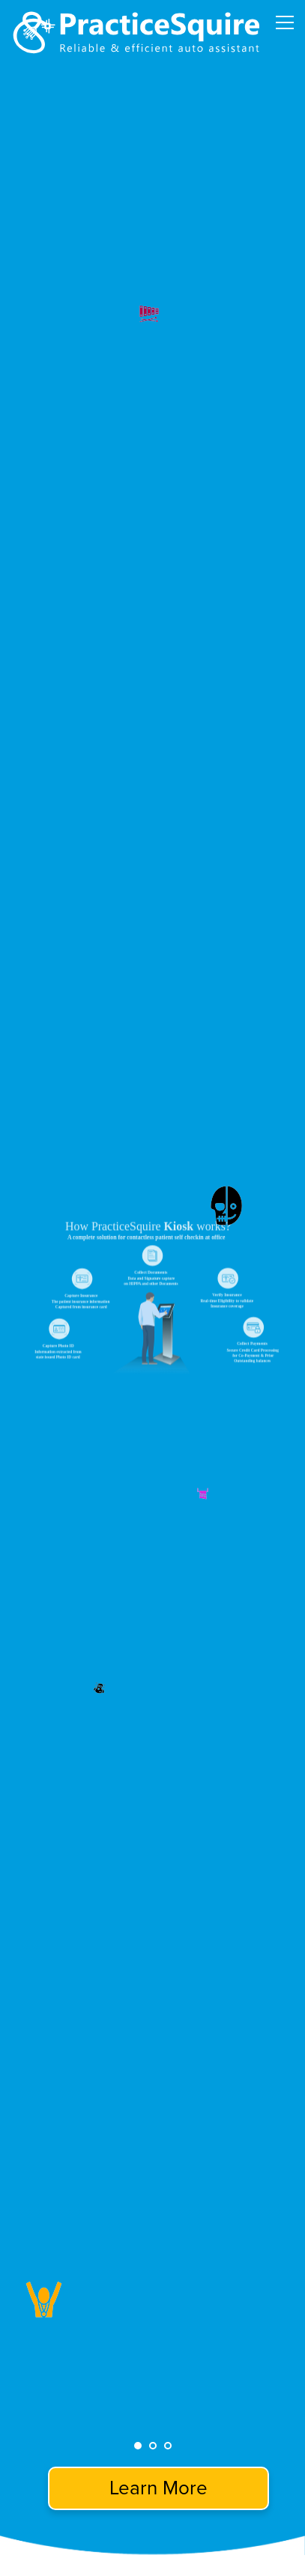  What do you see at coordinates (202, 1493) in the screenshot?
I see `view bathroom or towel amenities` at bounding box center [202, 1493].